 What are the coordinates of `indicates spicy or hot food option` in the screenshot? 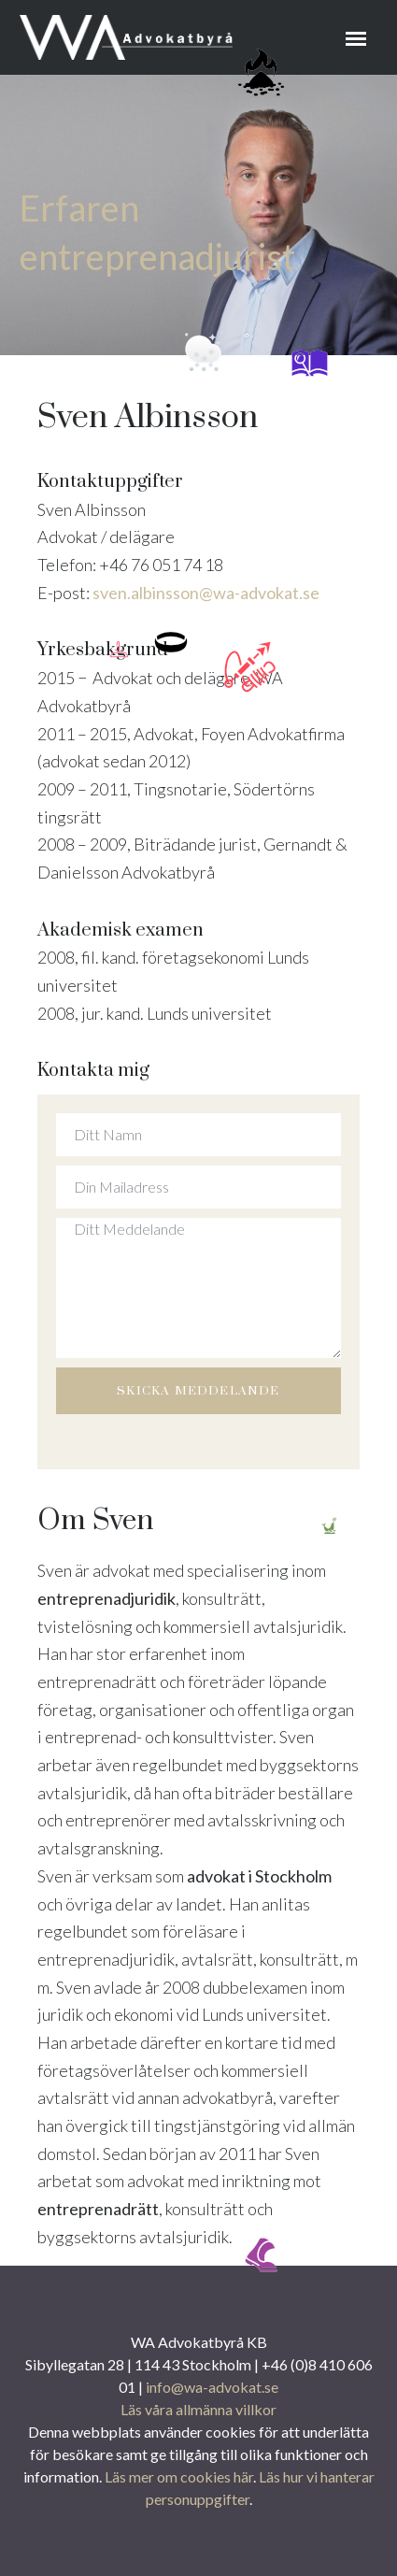 It's located at (262, 73).